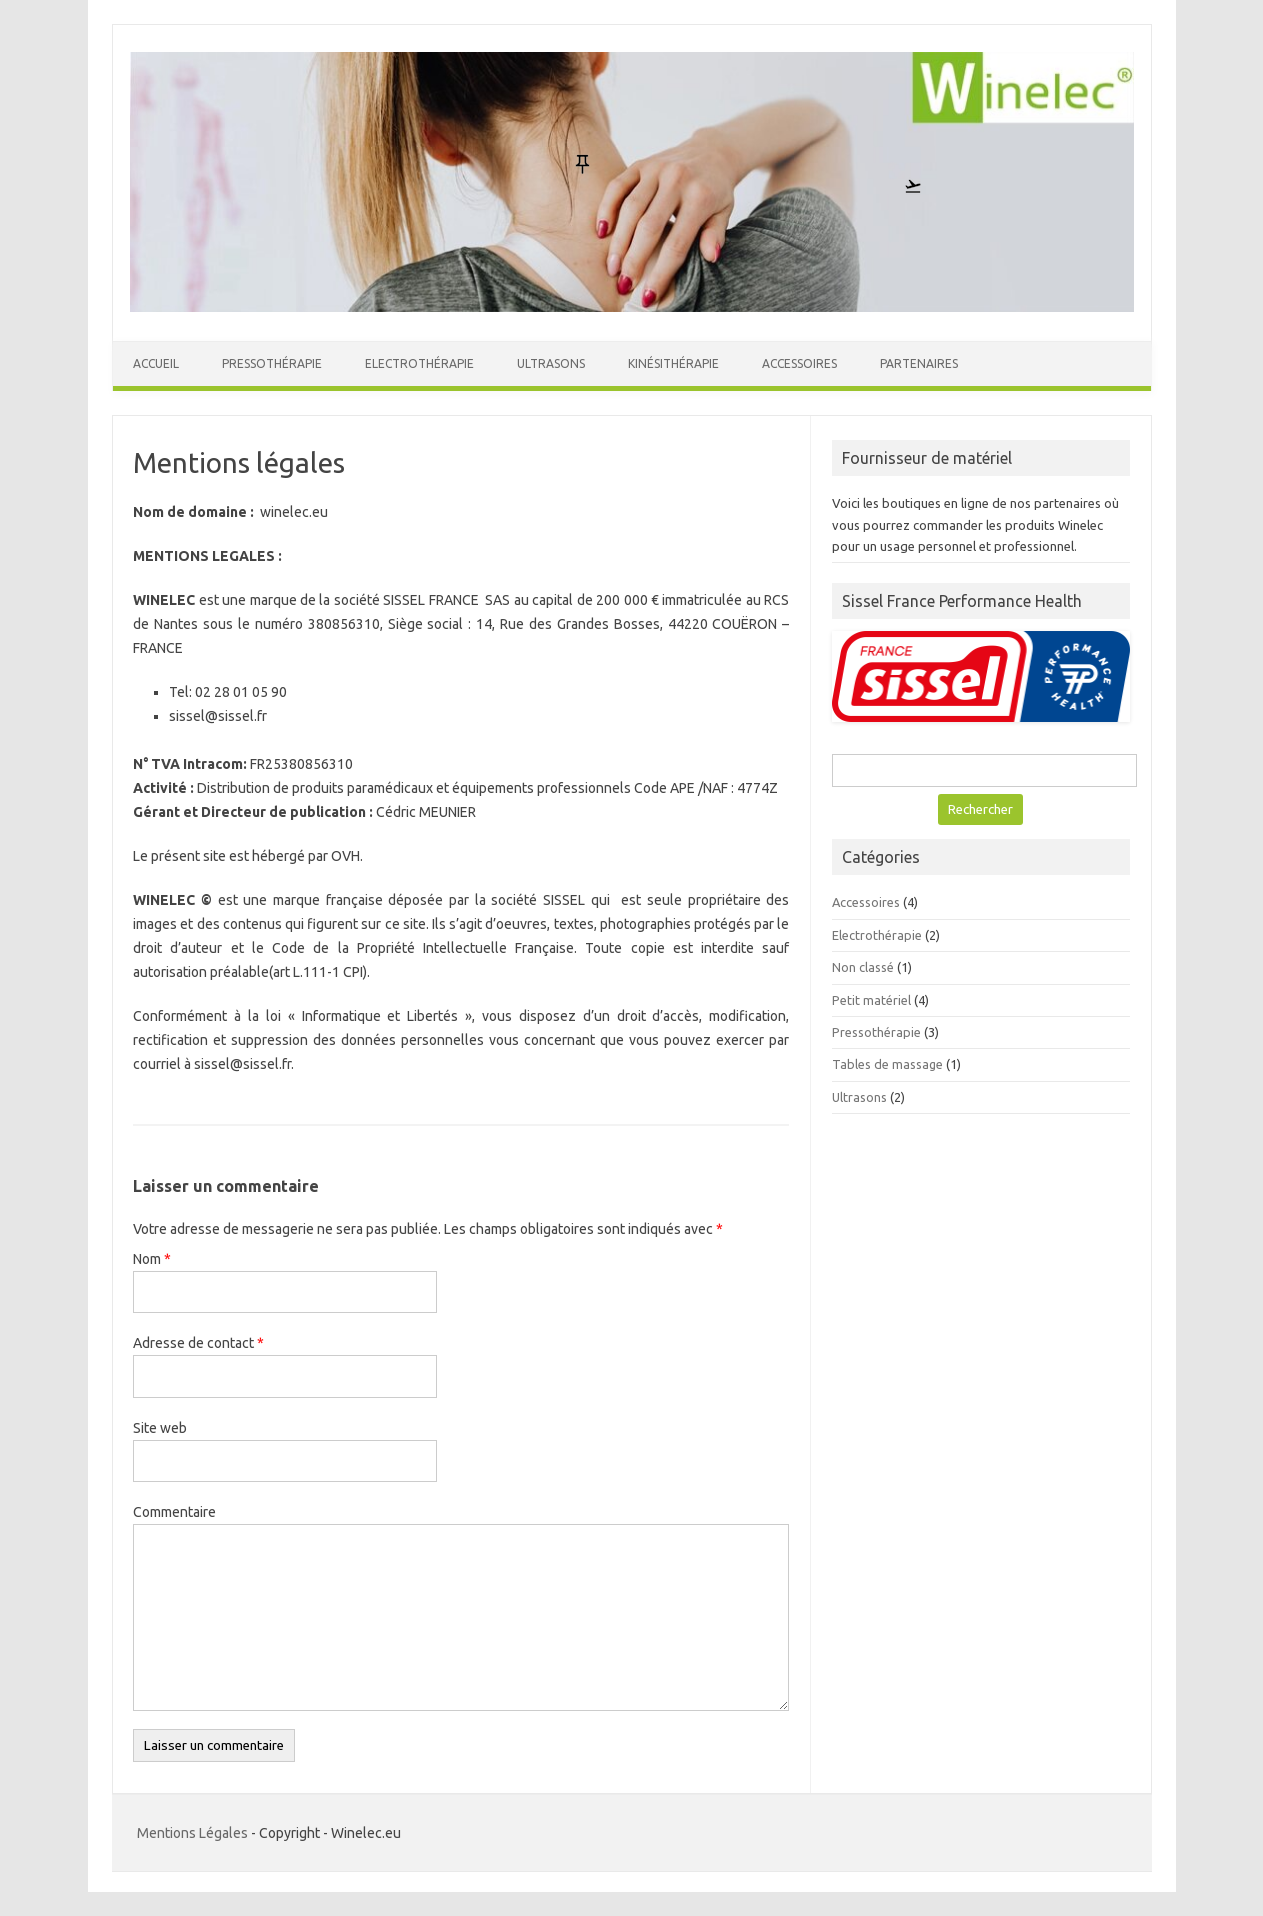  Describe the element at coordinates (913, 186) in the screenshot. I see `view flight departure information` at that location.